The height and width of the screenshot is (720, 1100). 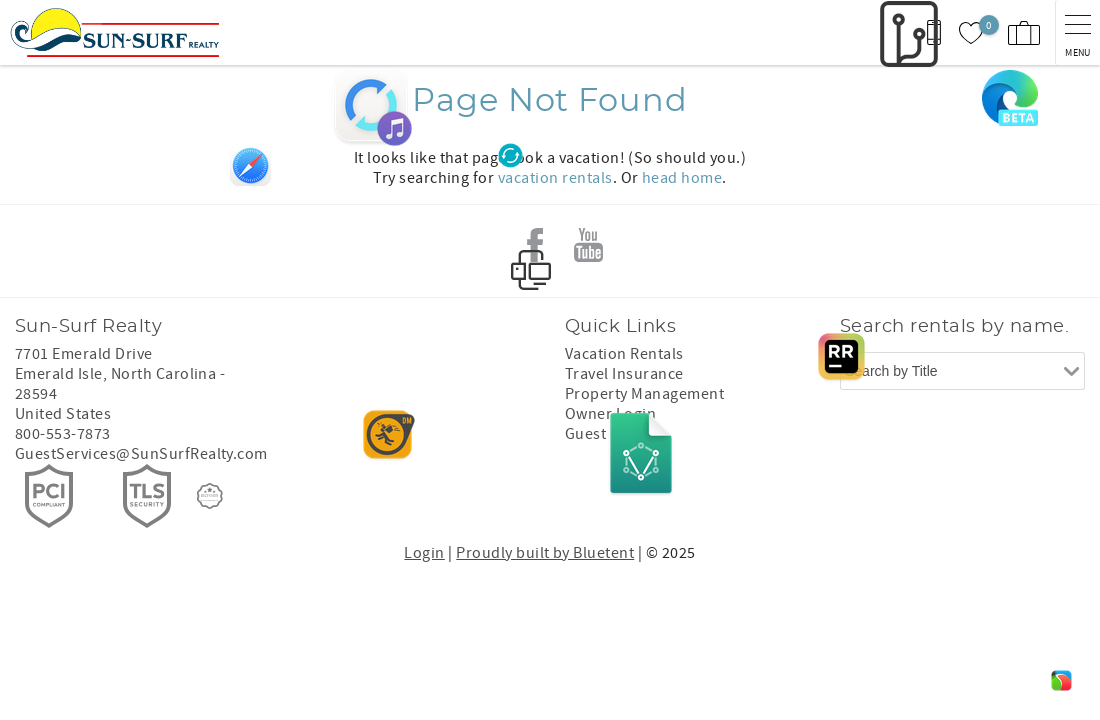 I want to click on indicates file or folder is currently syncing, so click(x=510, y=155).